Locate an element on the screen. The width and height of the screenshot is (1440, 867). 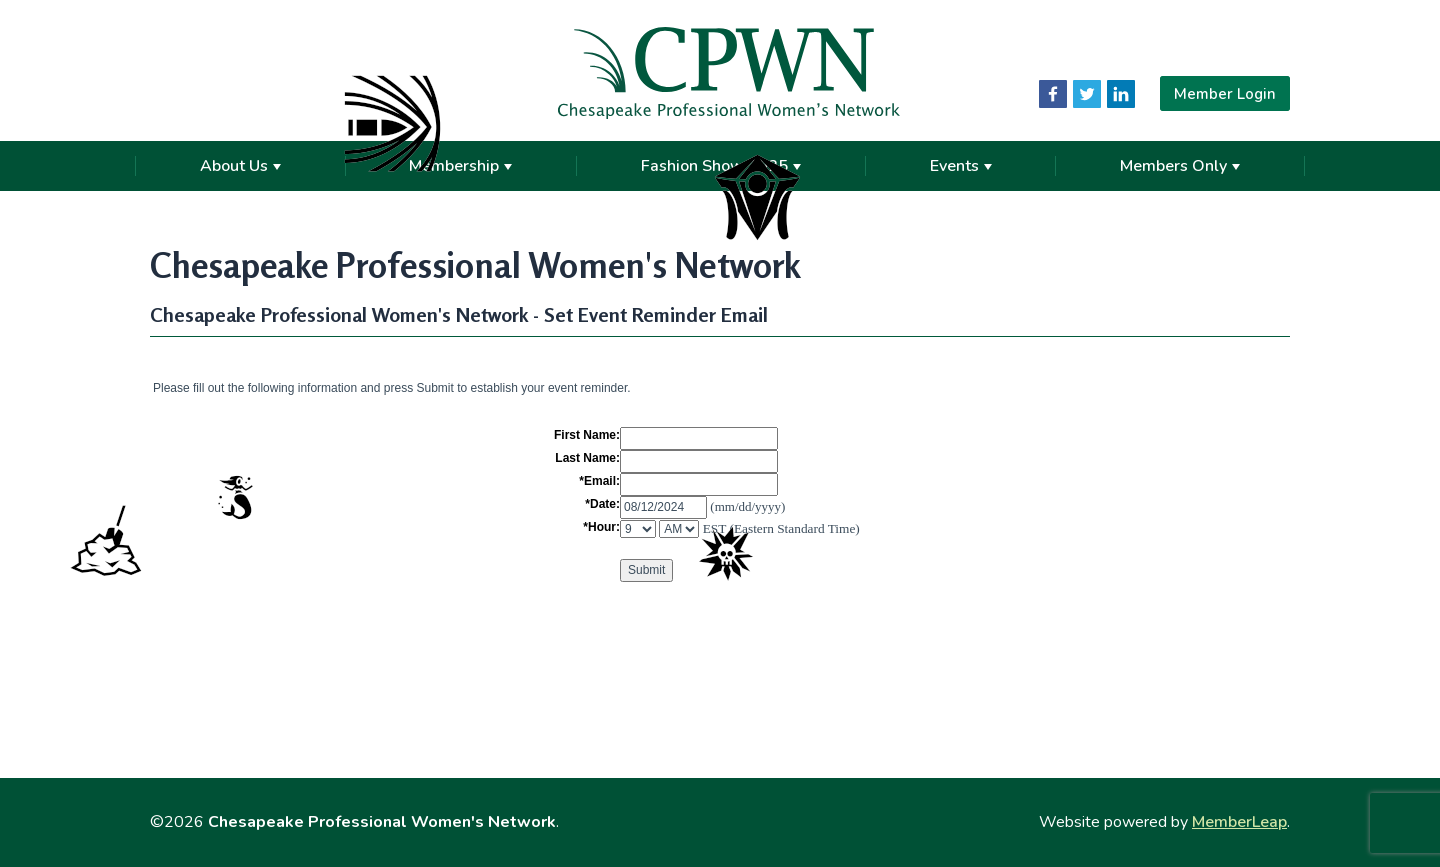
represents a gem, crystal, or precious resource in-game is located at coordinates (757, 197).